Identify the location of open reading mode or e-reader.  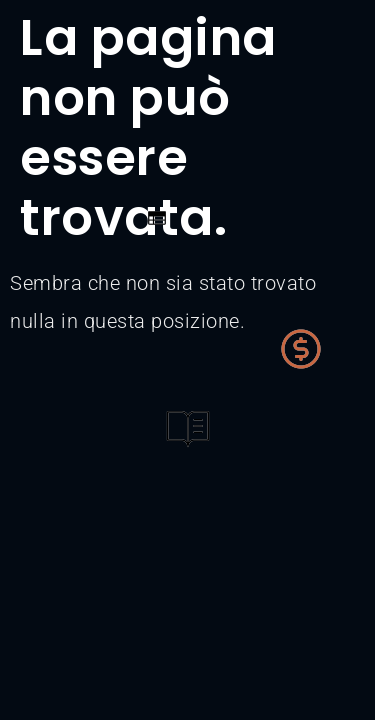
(188, 426).